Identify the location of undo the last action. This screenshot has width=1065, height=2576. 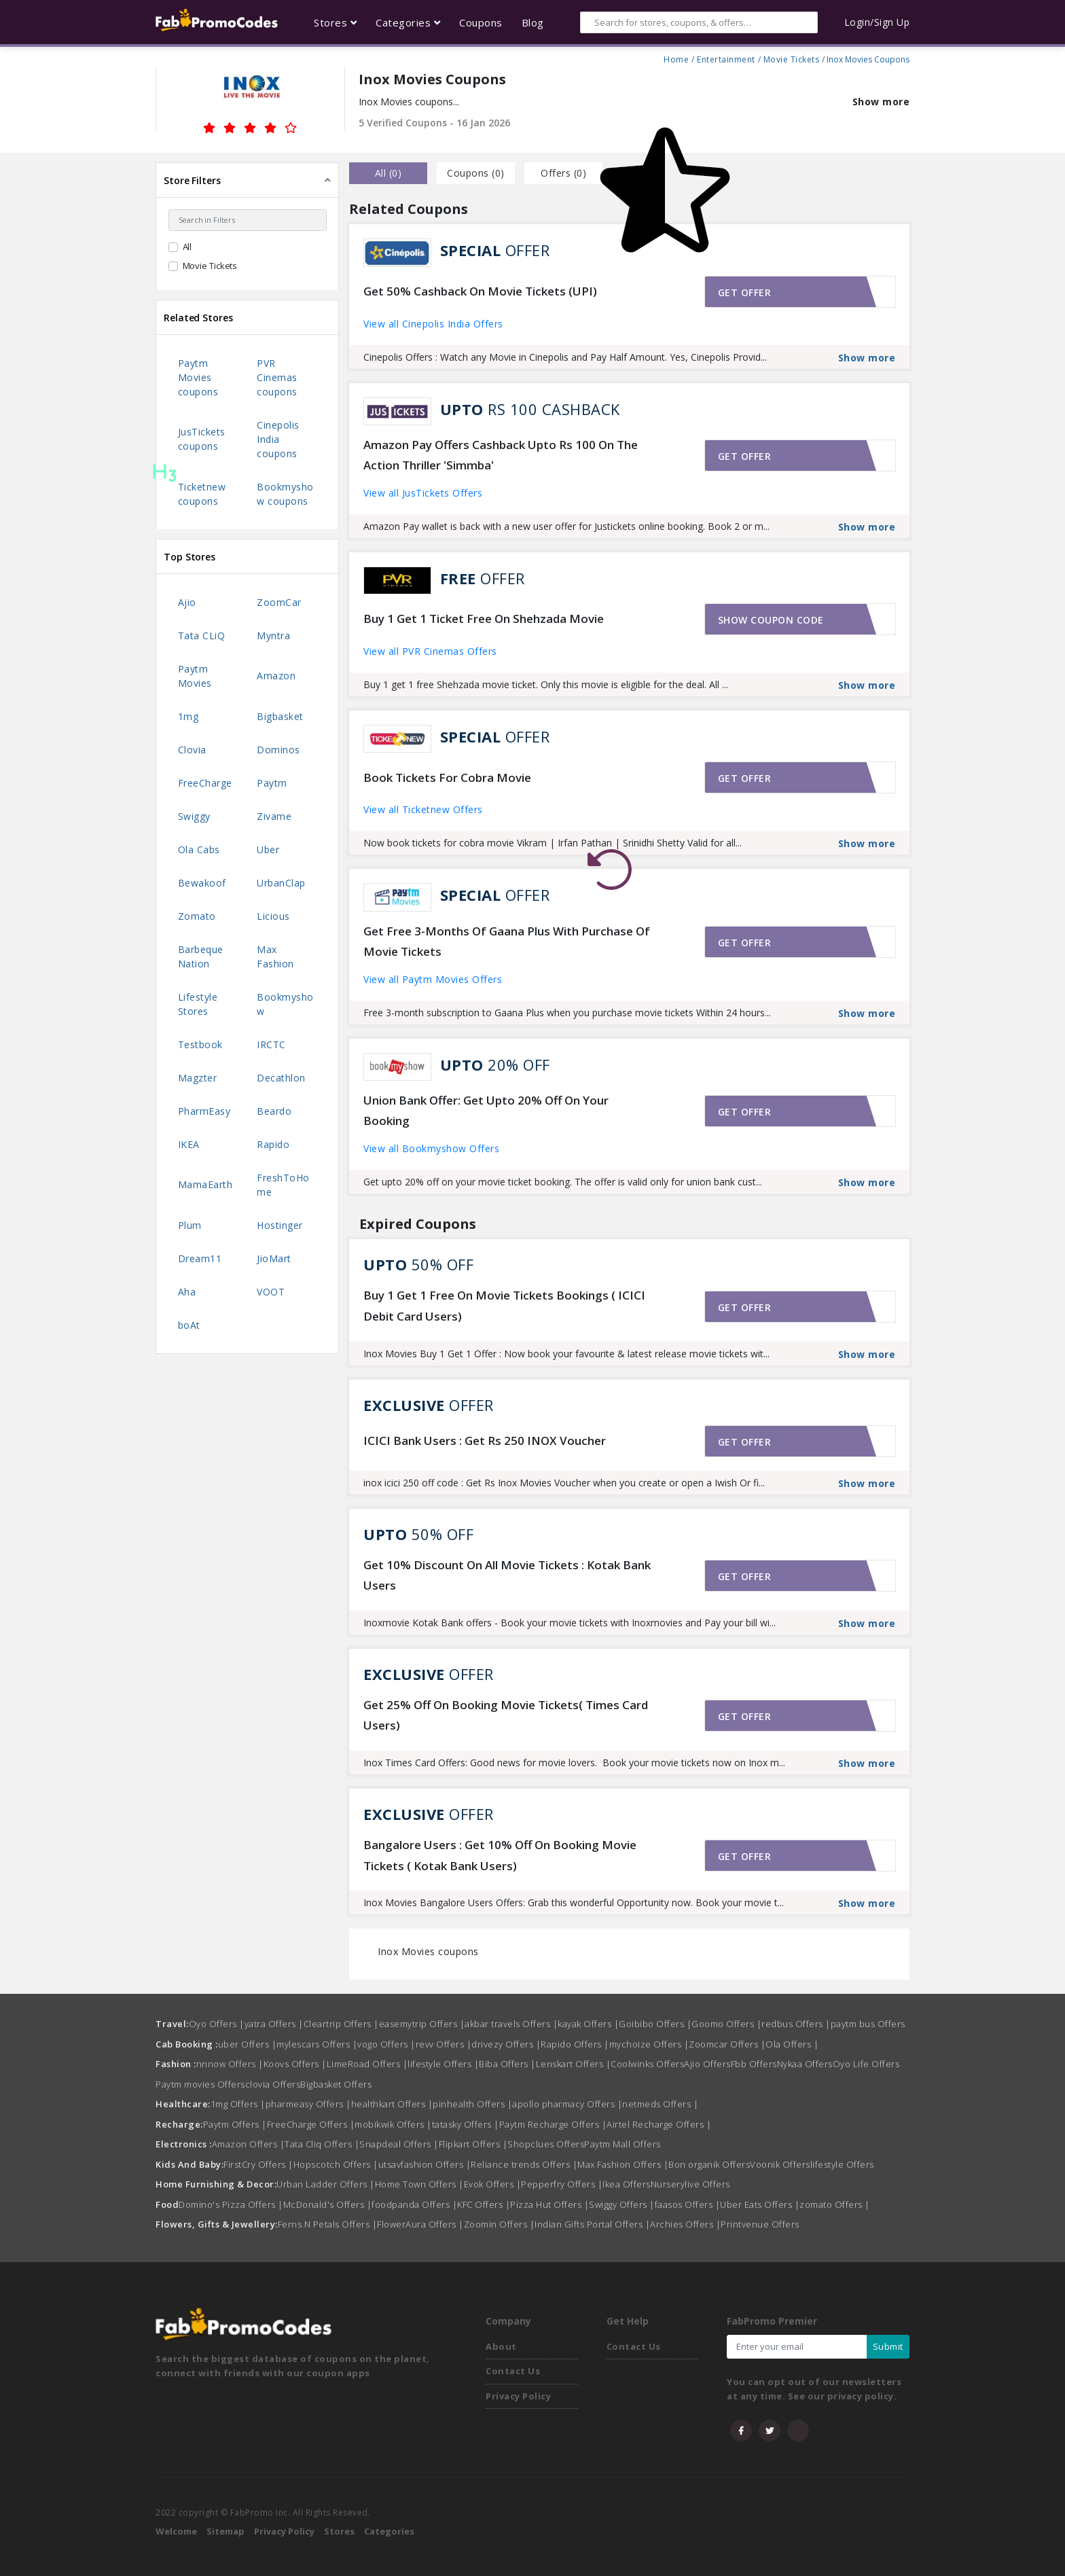
(611, 870).